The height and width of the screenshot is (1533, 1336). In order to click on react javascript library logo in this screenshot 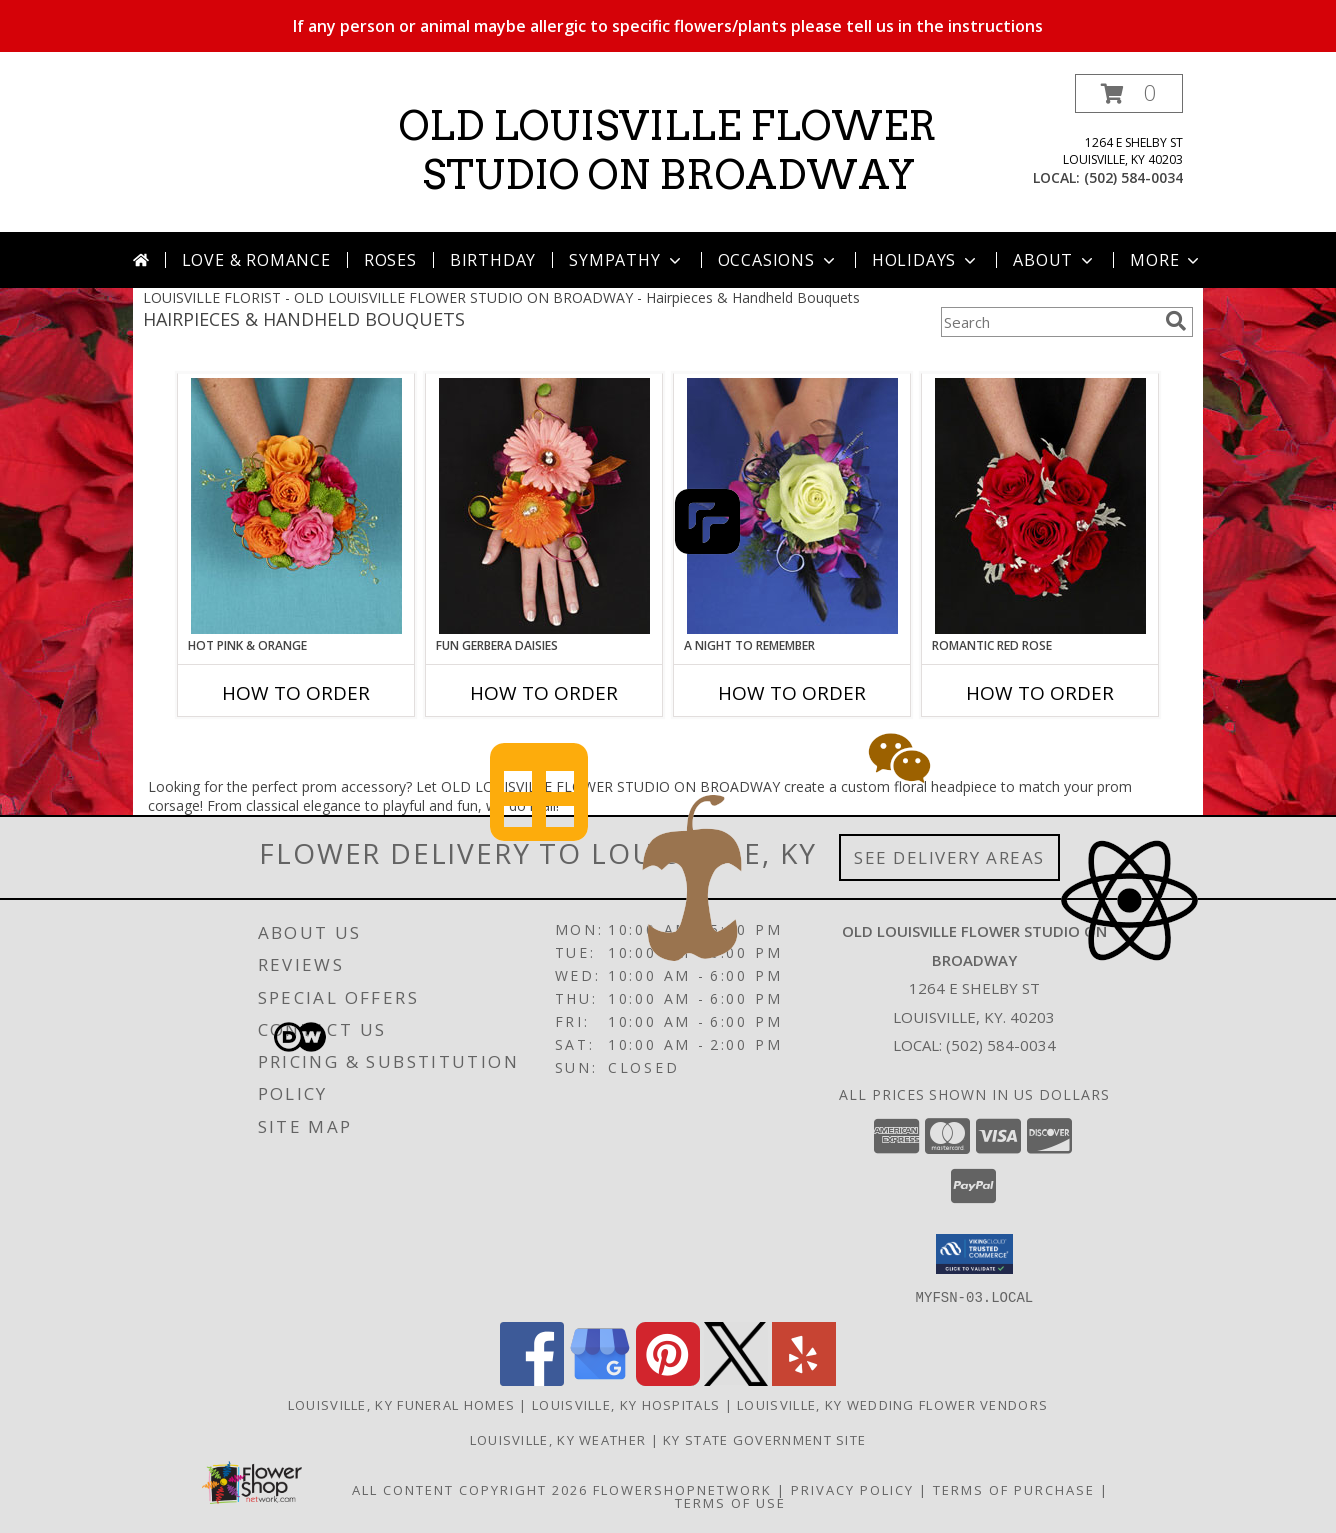, I will do `click(1129, 900)`.